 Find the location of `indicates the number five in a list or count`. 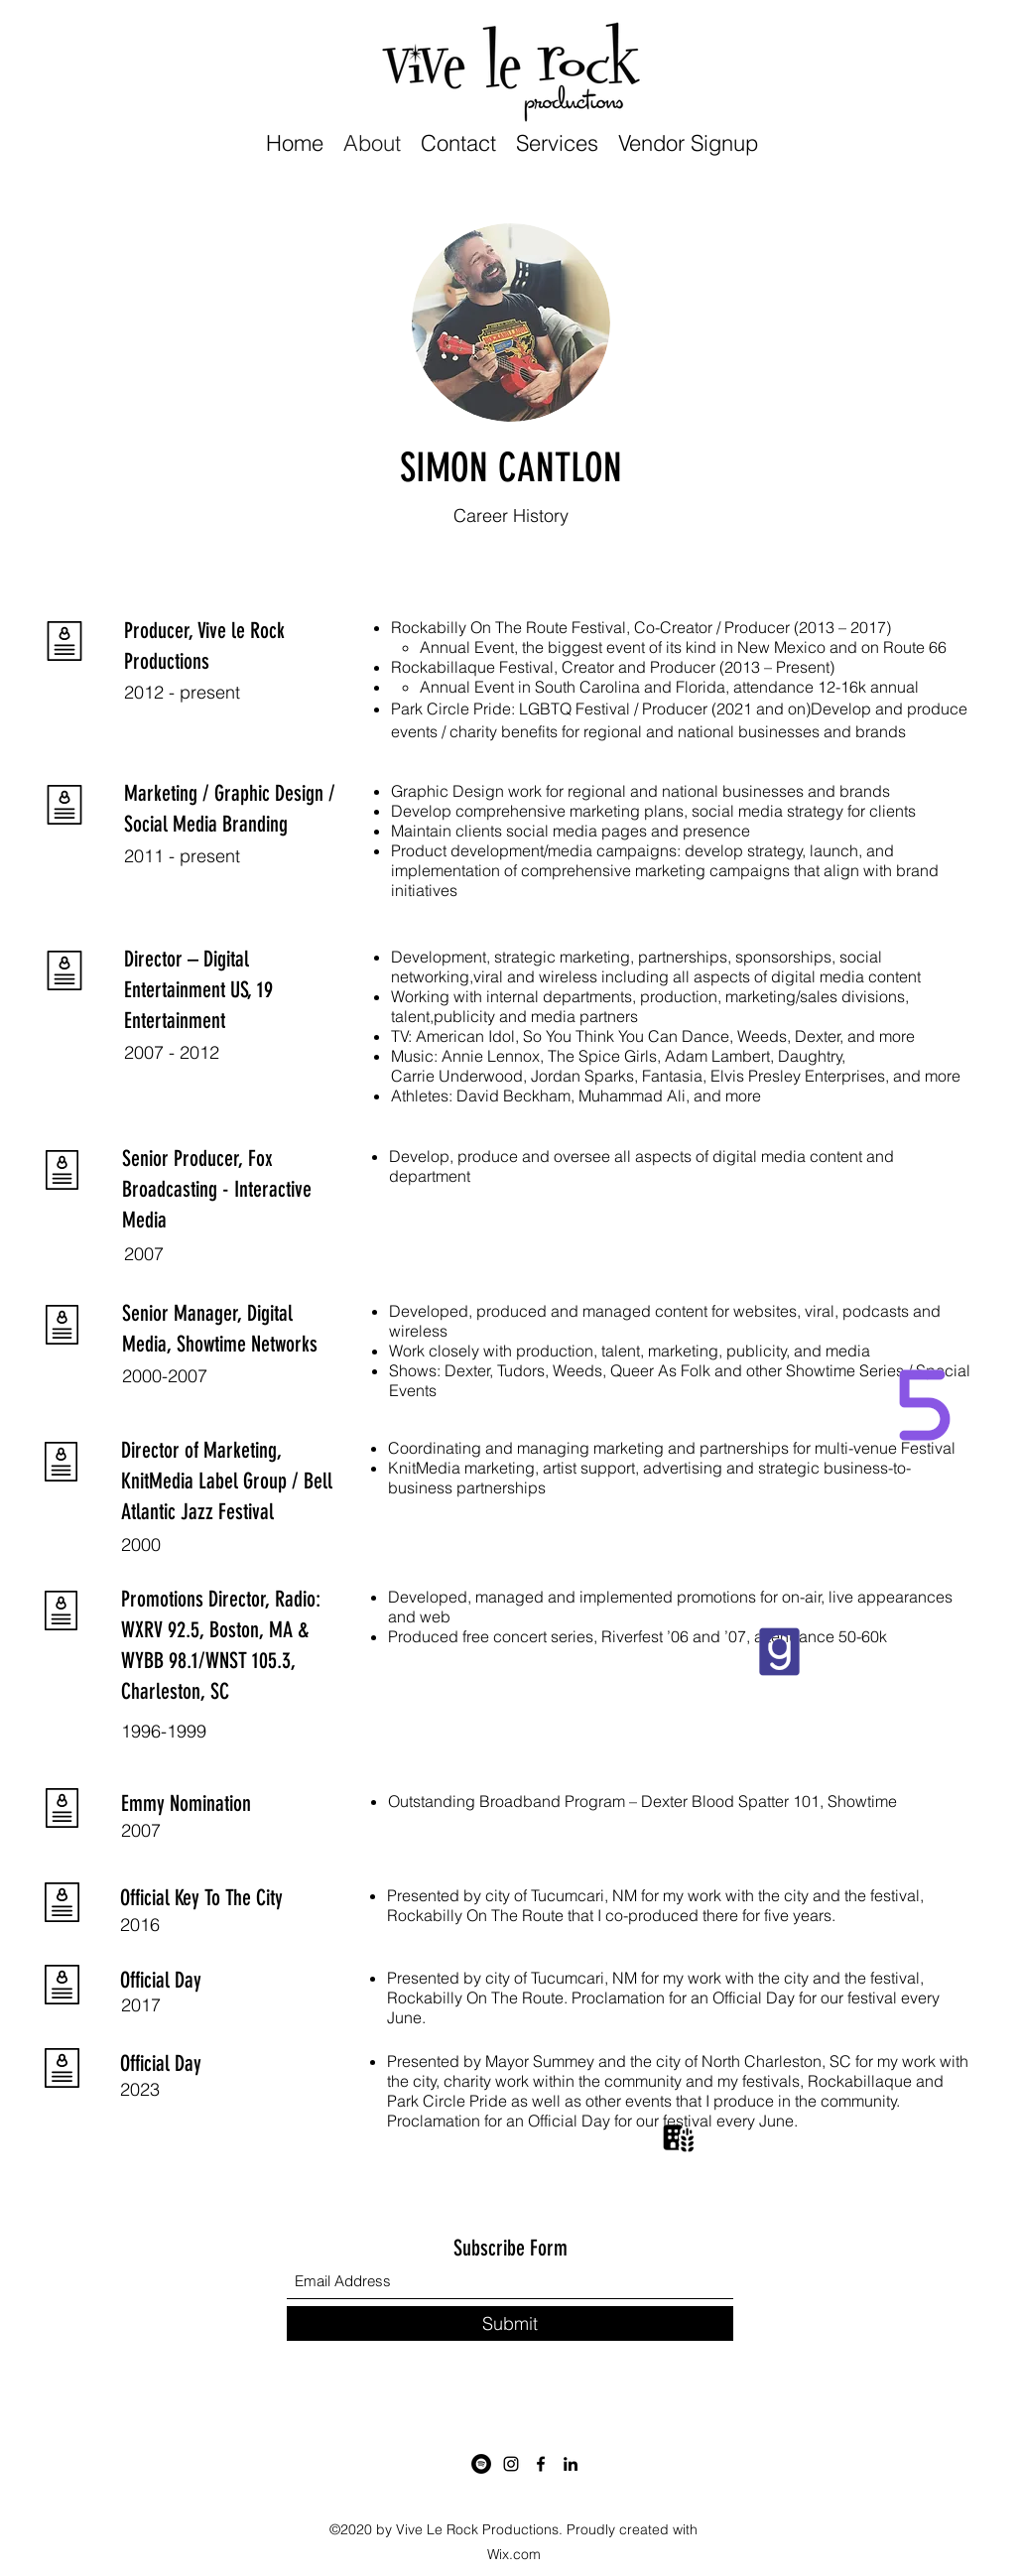

indicates the number five in a list or count is located at coordinates (925, 1405).